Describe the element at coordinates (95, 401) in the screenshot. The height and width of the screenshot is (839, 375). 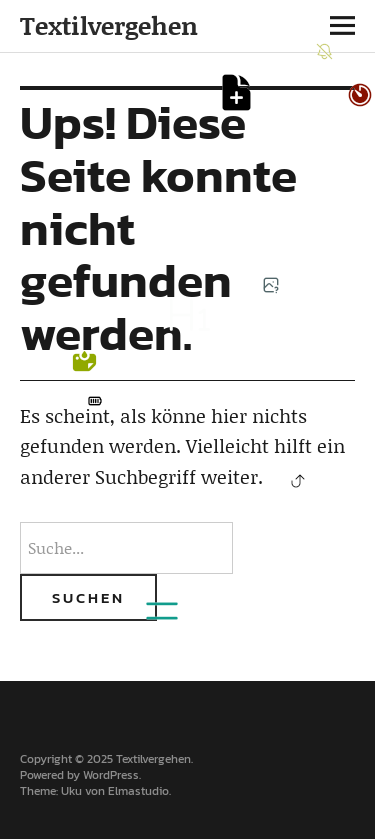
I see `indicates full or nearly full battery level` at that location.